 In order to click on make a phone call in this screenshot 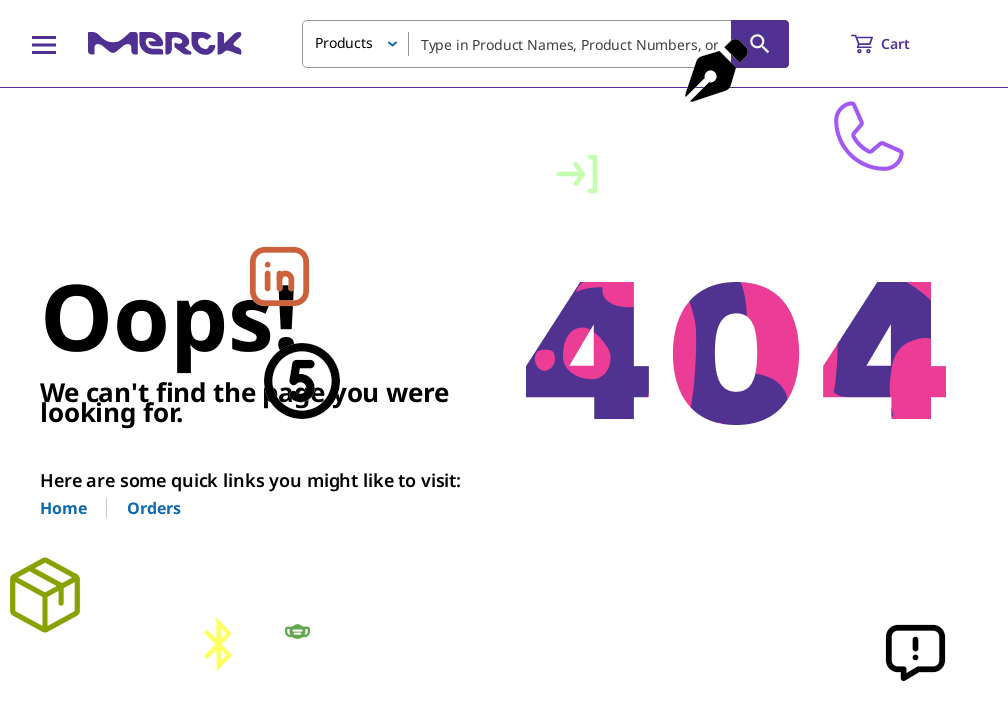, I will do `click(867, 137)`.